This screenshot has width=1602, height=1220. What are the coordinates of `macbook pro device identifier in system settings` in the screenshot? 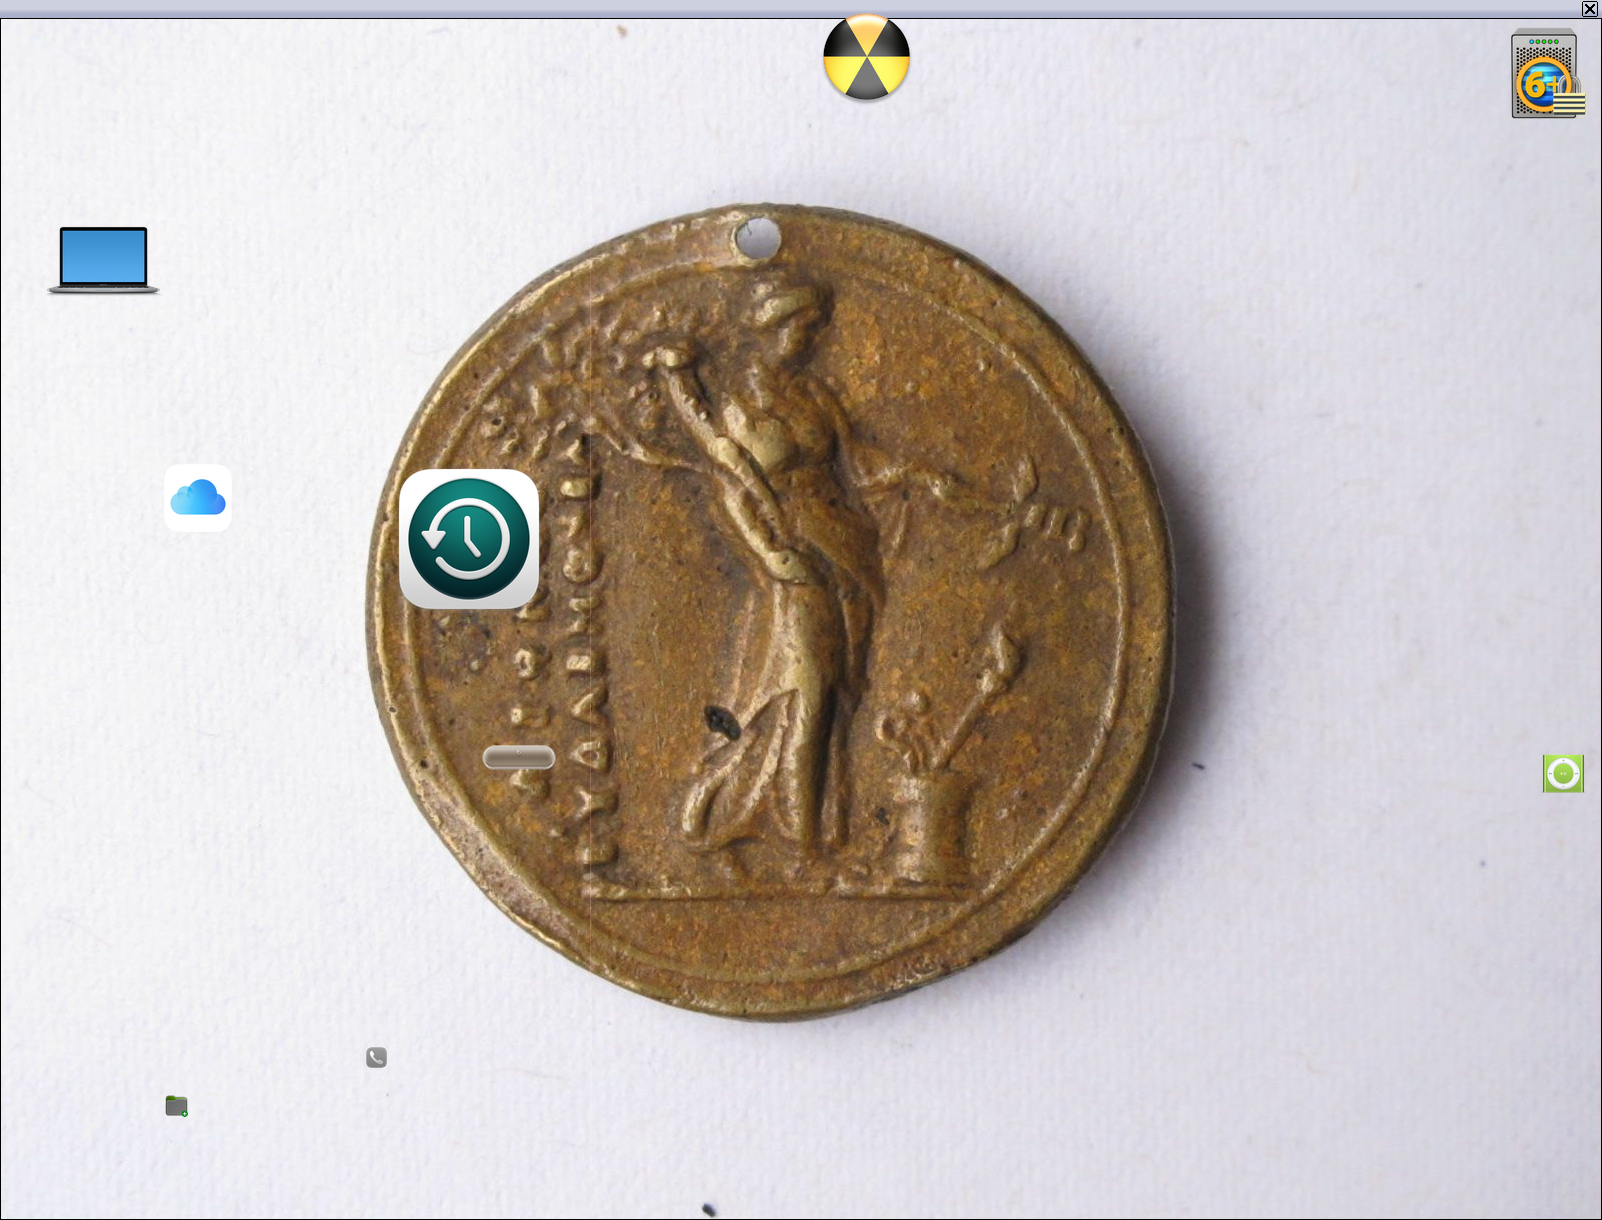 It's located at (103, 251).